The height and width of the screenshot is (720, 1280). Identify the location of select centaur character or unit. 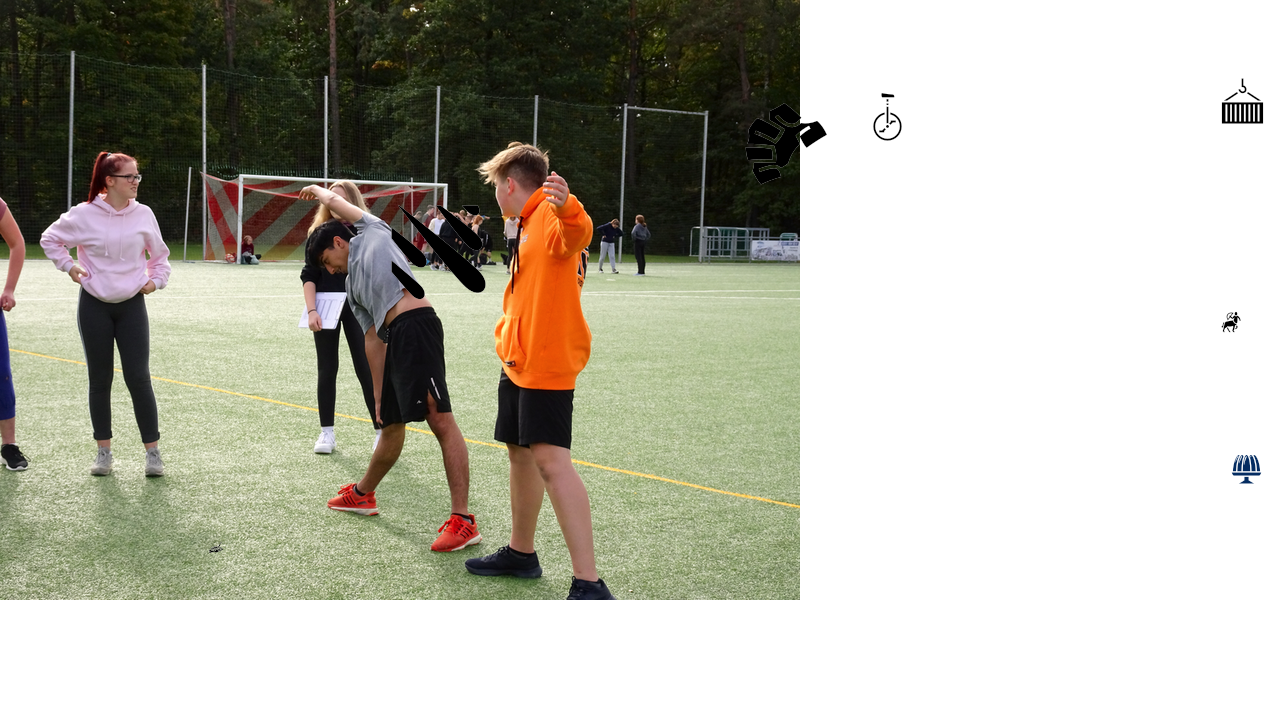
(1231, 322).